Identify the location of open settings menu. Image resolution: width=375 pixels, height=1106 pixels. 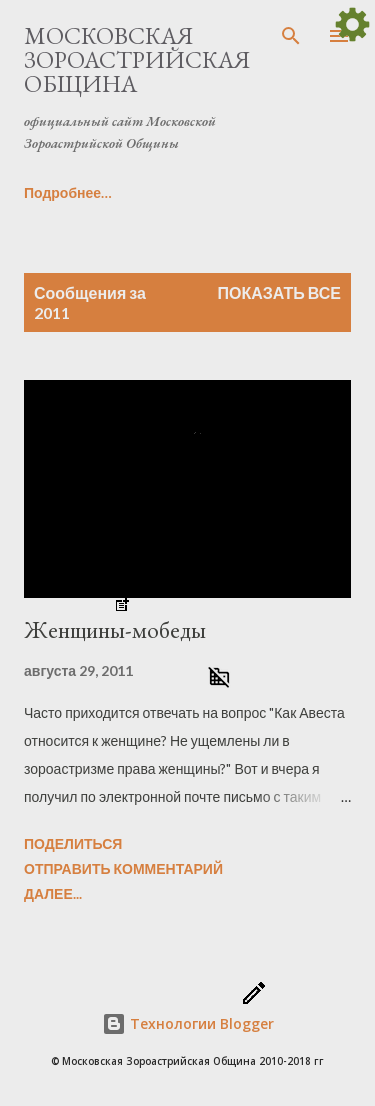
(352, 24).